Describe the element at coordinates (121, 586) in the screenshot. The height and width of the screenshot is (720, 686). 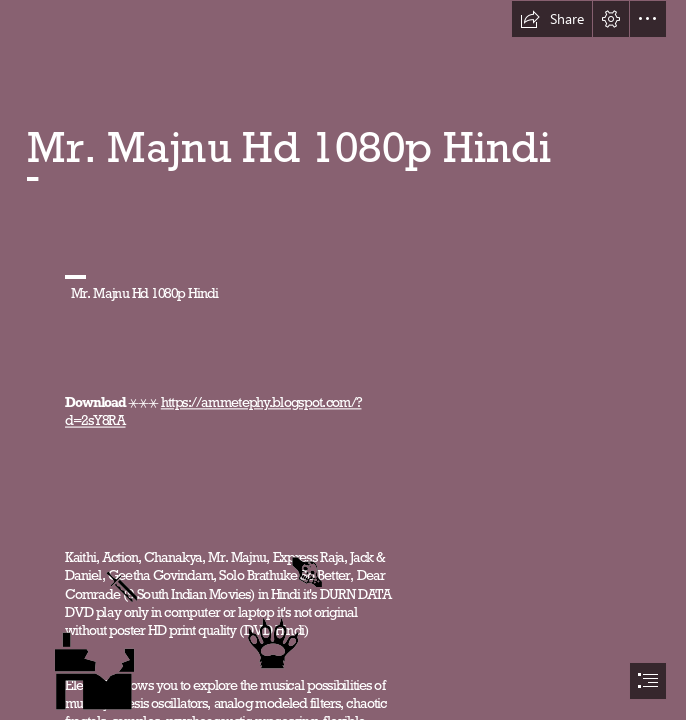
I see `select crocodile-themed sword weapon` at that location.